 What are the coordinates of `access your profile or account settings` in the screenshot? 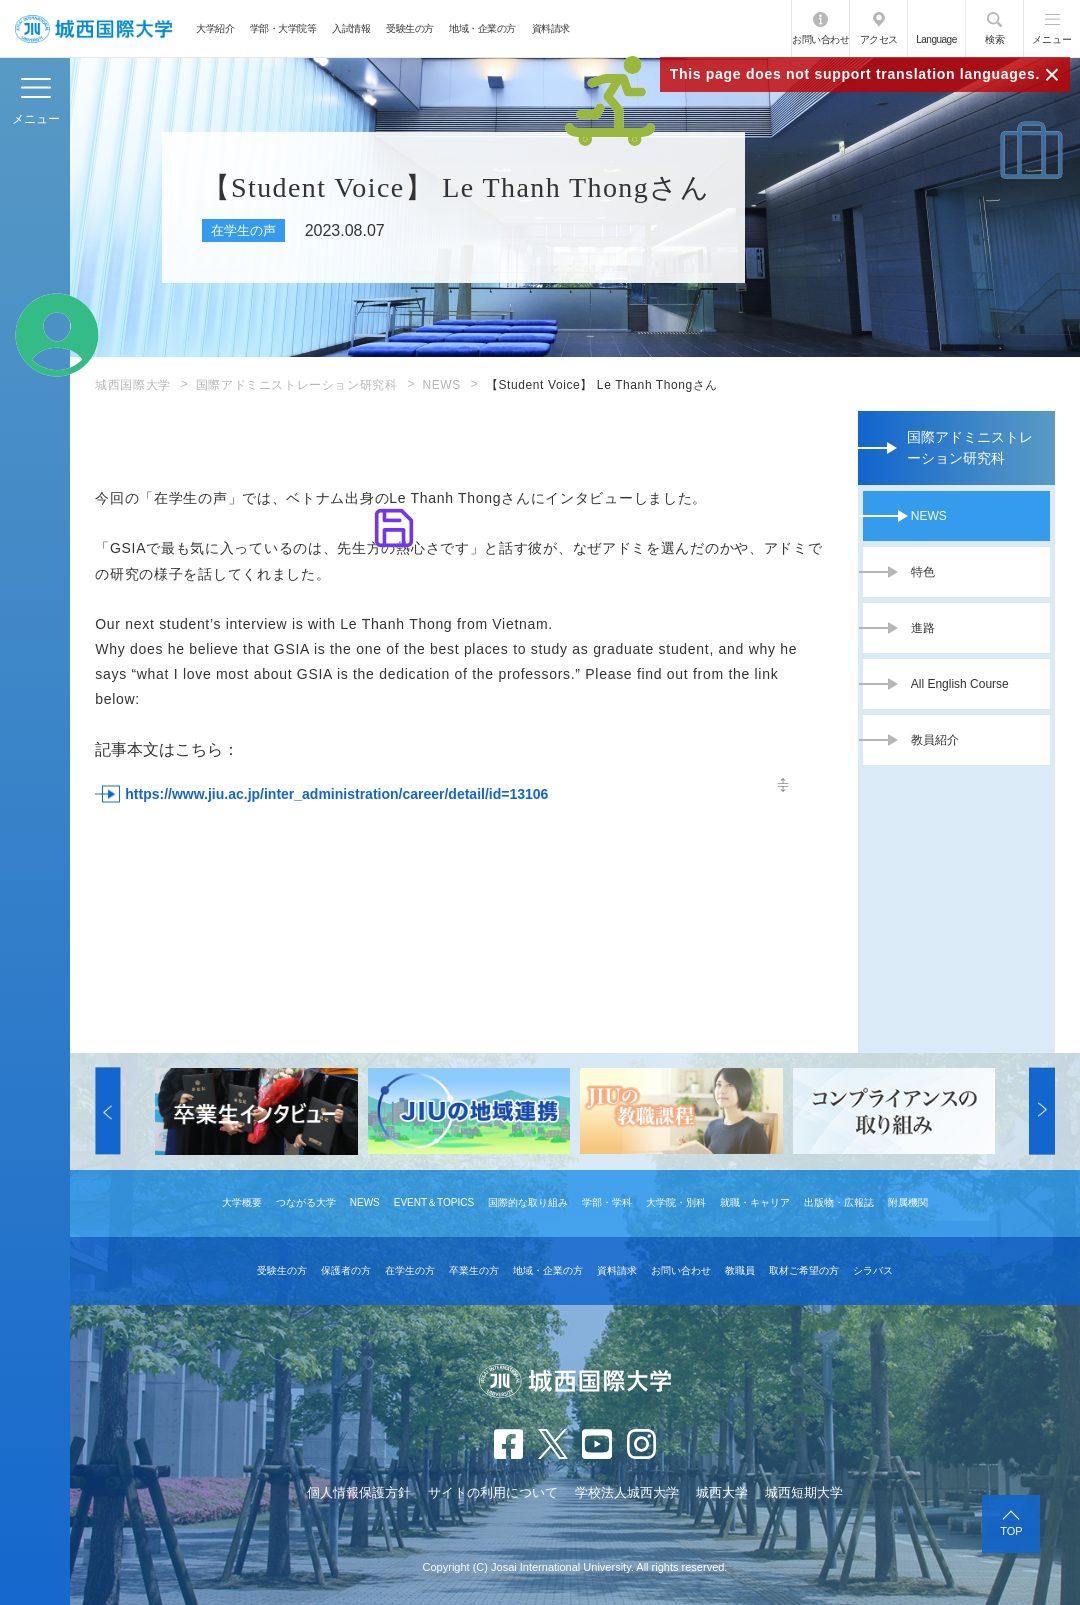 It's located at (57, 335).